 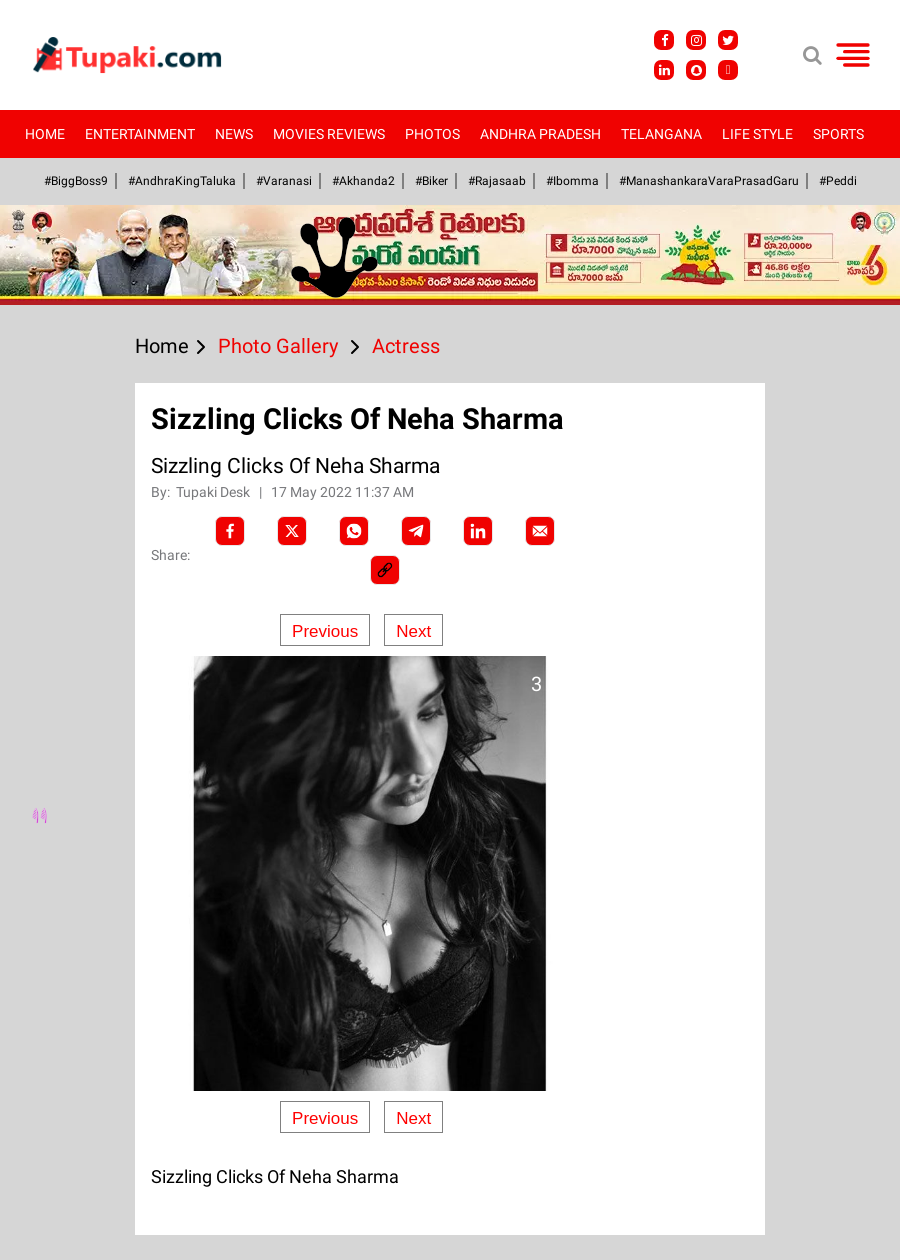 What do you see at coordinates (39, 815) in the screenshot?
I see `hieroglyph or ancient symbol representing the letter Y` at bounding box center [39, 815].